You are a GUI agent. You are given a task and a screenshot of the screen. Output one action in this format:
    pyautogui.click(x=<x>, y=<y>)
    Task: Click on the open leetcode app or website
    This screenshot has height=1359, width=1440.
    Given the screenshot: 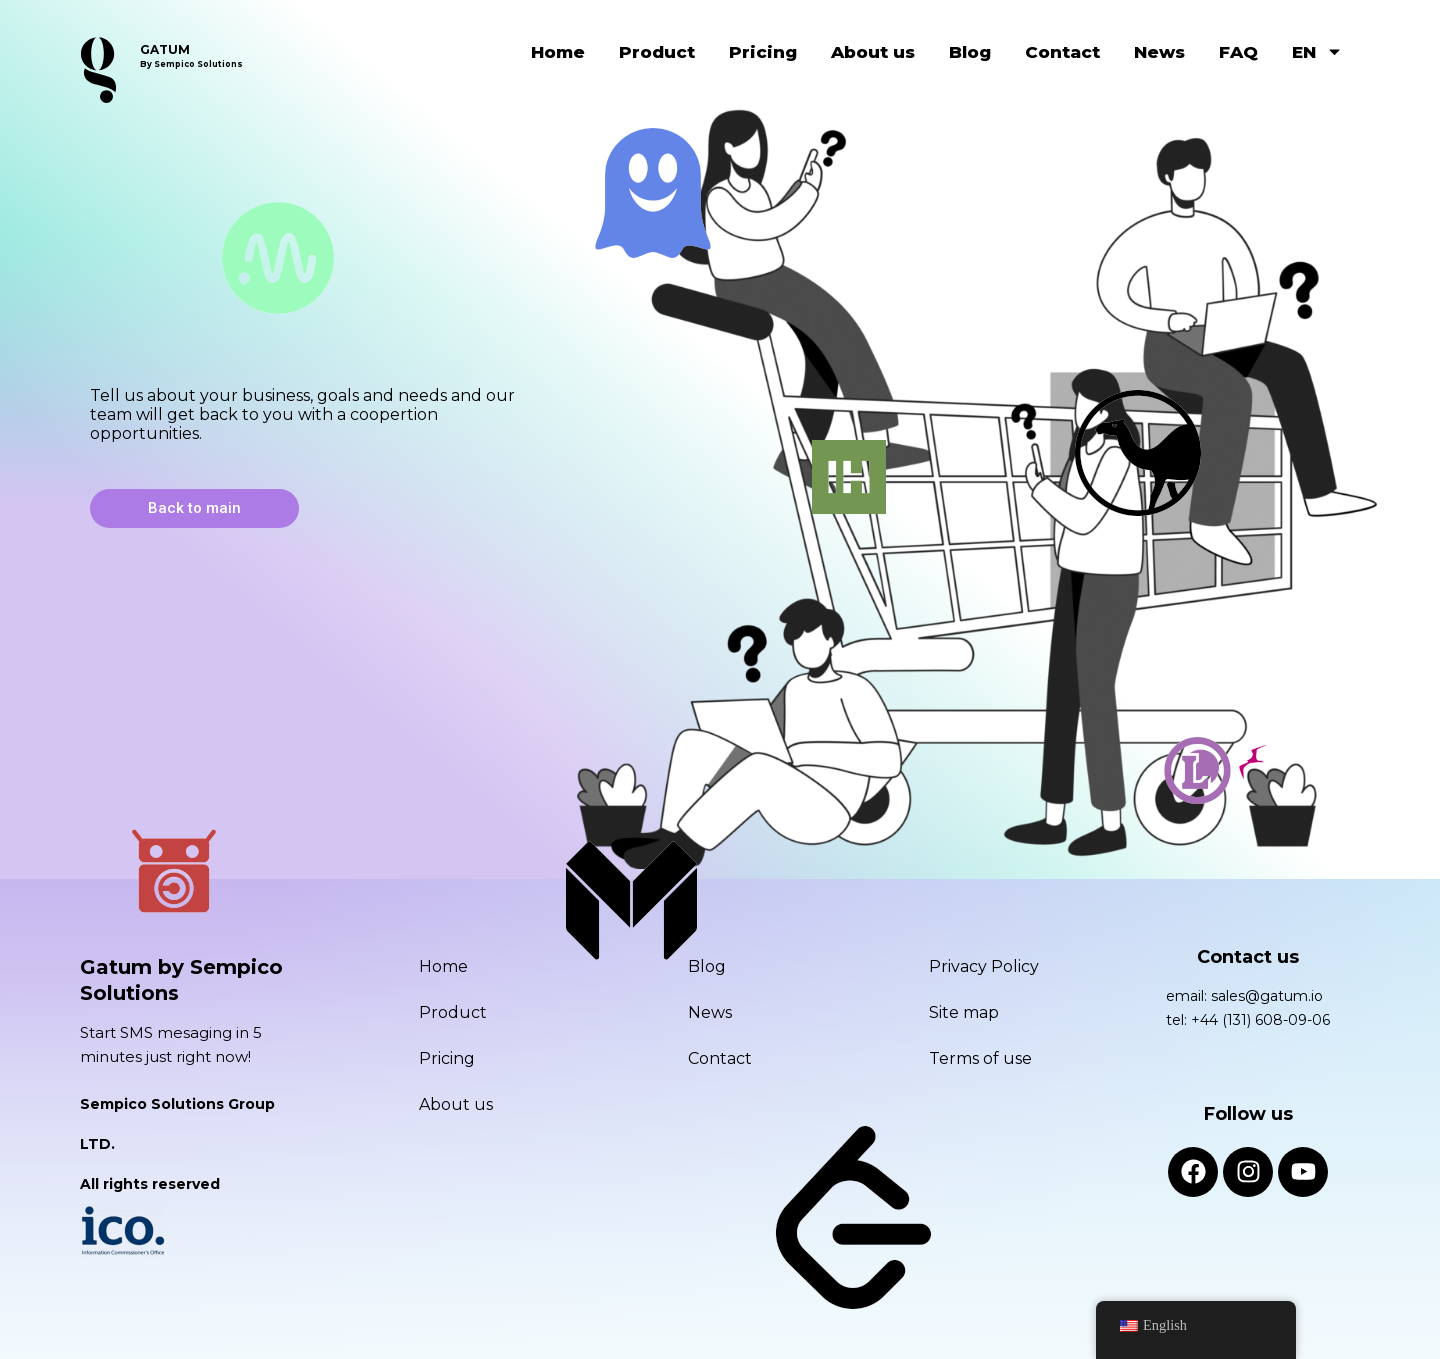 What is the action you would take?
    pyautogui.click(x=853, y=1217)
    